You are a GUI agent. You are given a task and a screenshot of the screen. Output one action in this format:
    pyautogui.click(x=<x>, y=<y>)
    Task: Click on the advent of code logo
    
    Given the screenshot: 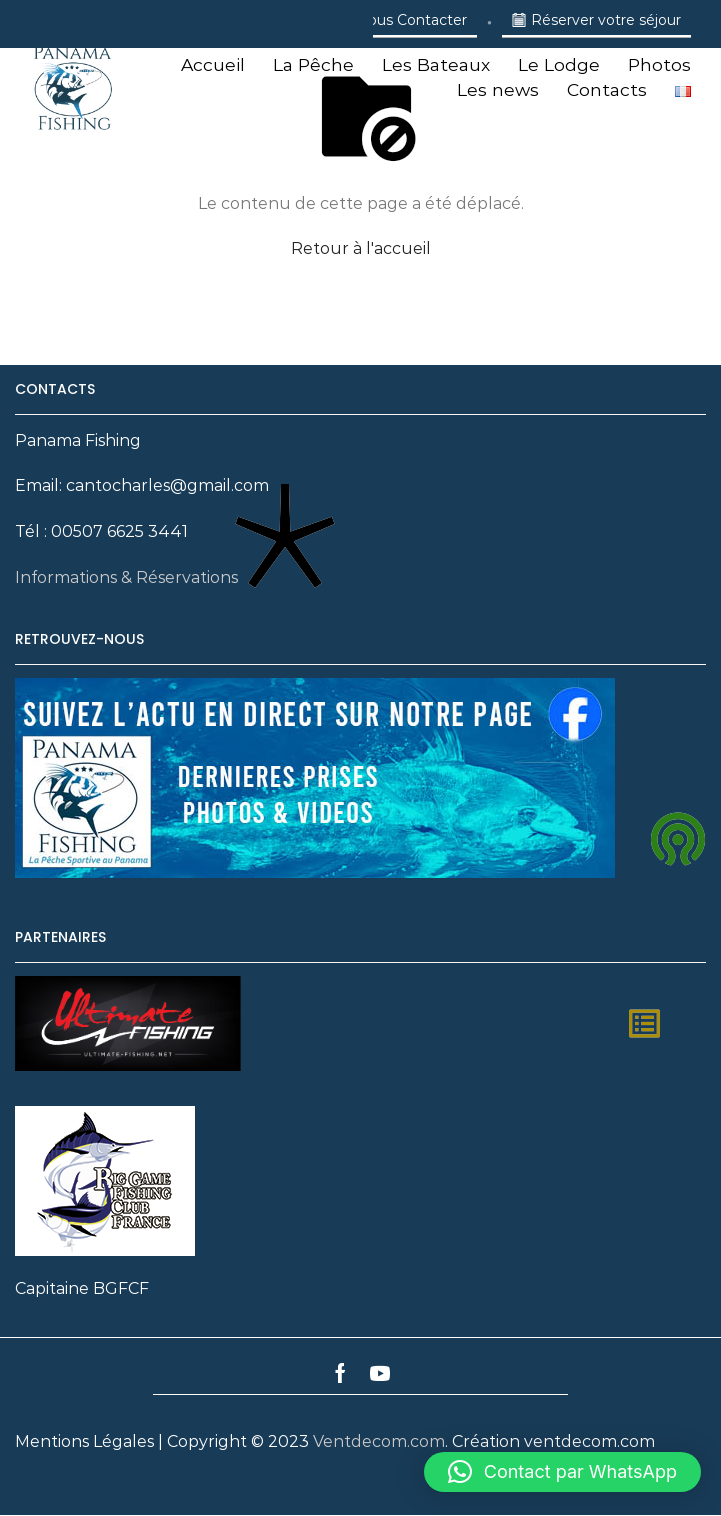 What is the action you would take?
    pyautogui.click(x=285, y=536)
    